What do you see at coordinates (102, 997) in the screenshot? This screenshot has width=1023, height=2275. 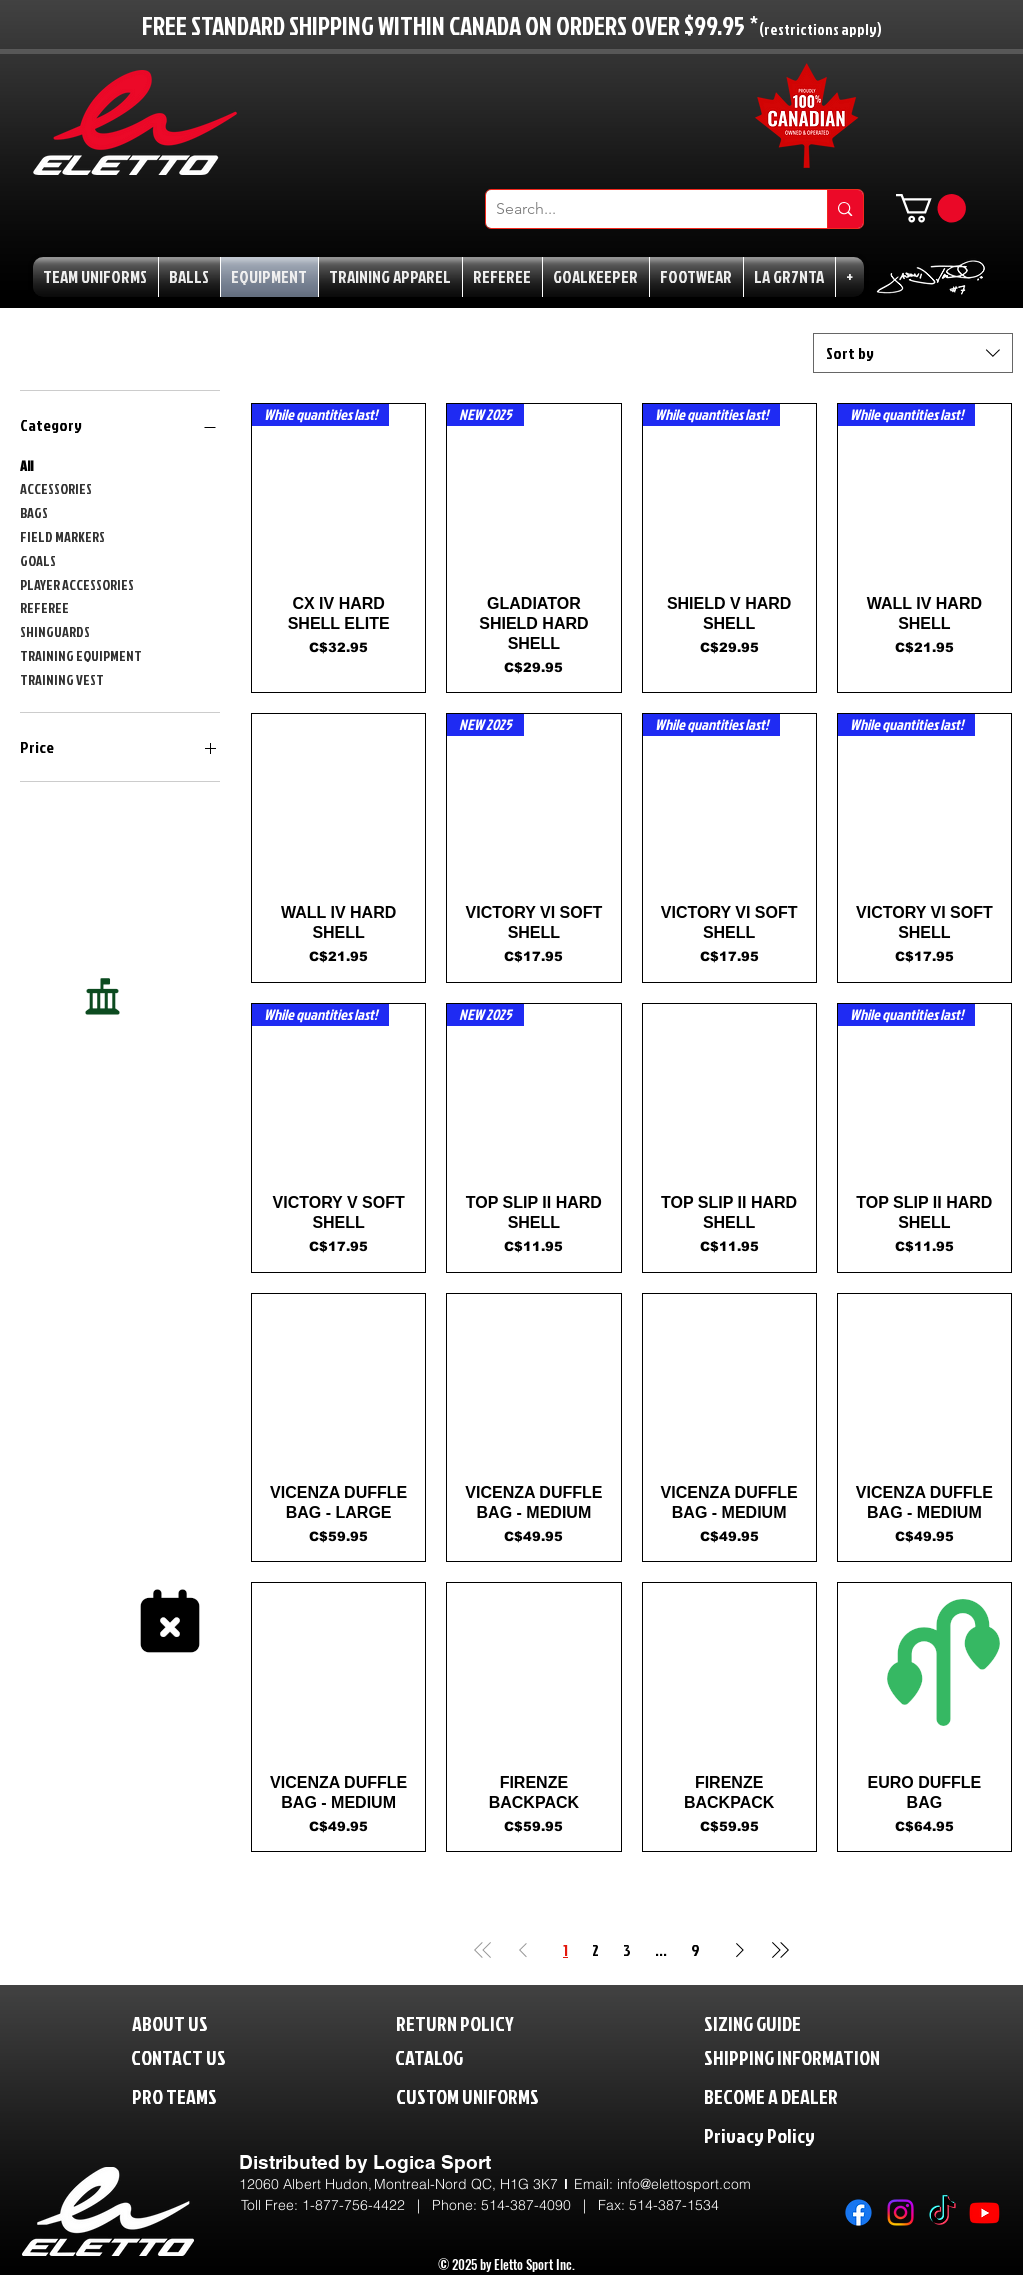 I see `view government or civic locations` at bounding box center [102, 997].